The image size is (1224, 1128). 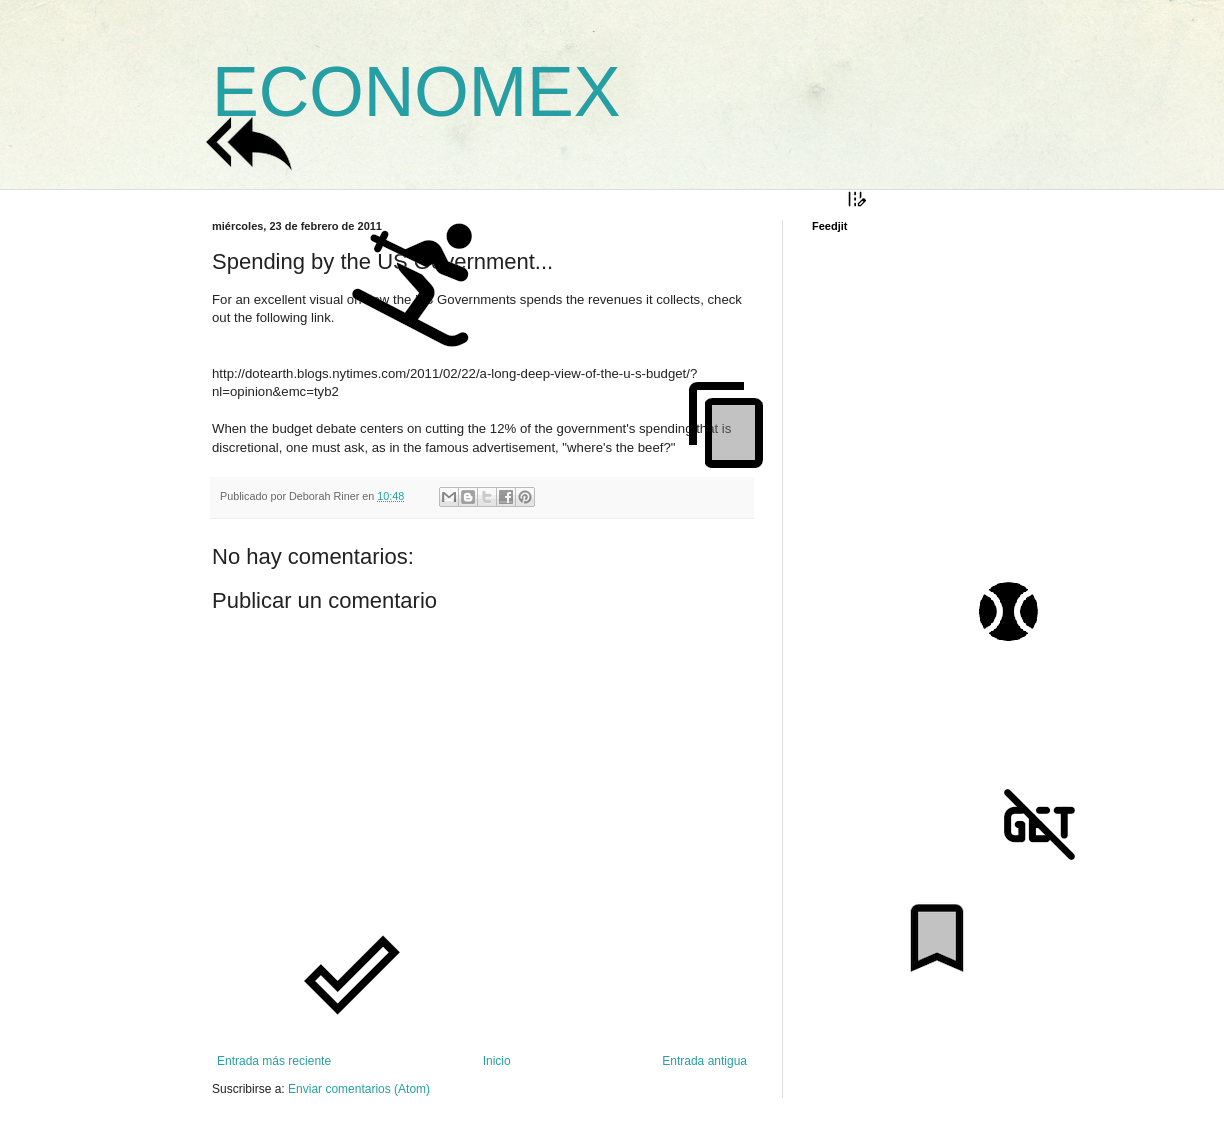 I want to click on task completed successfully, so click(x=352, y=975).